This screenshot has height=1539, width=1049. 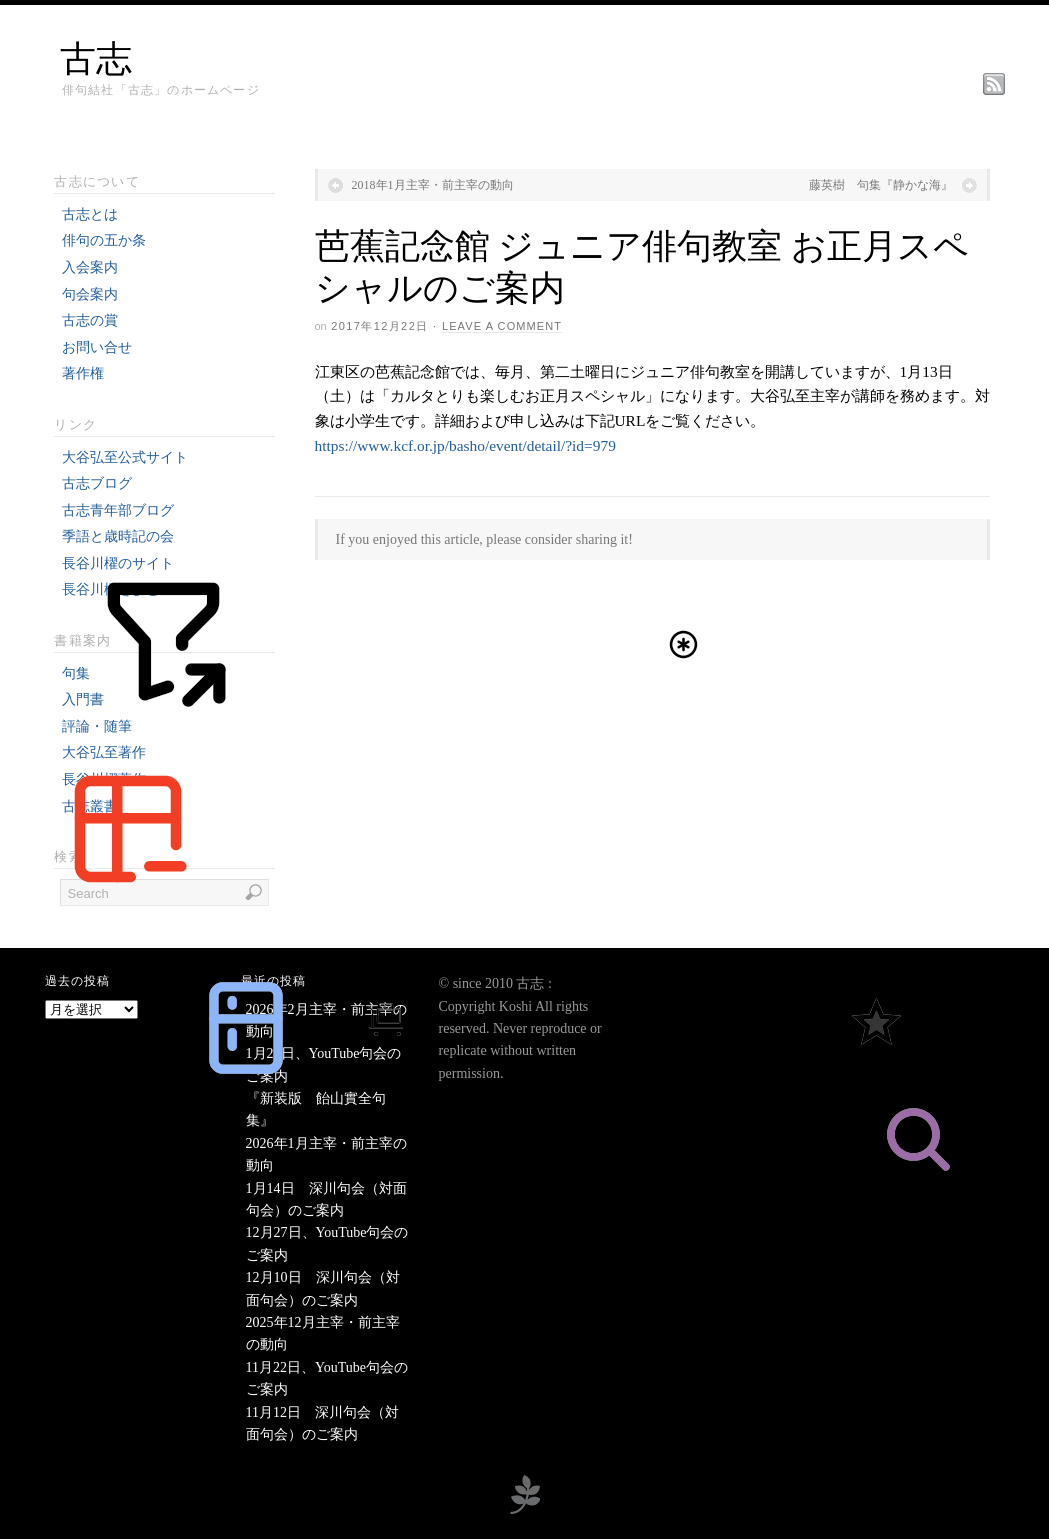 What do you see at coordinates (683, 644) in the screenshot?
I see `access medical or health features` at bounding box center [683, 644].